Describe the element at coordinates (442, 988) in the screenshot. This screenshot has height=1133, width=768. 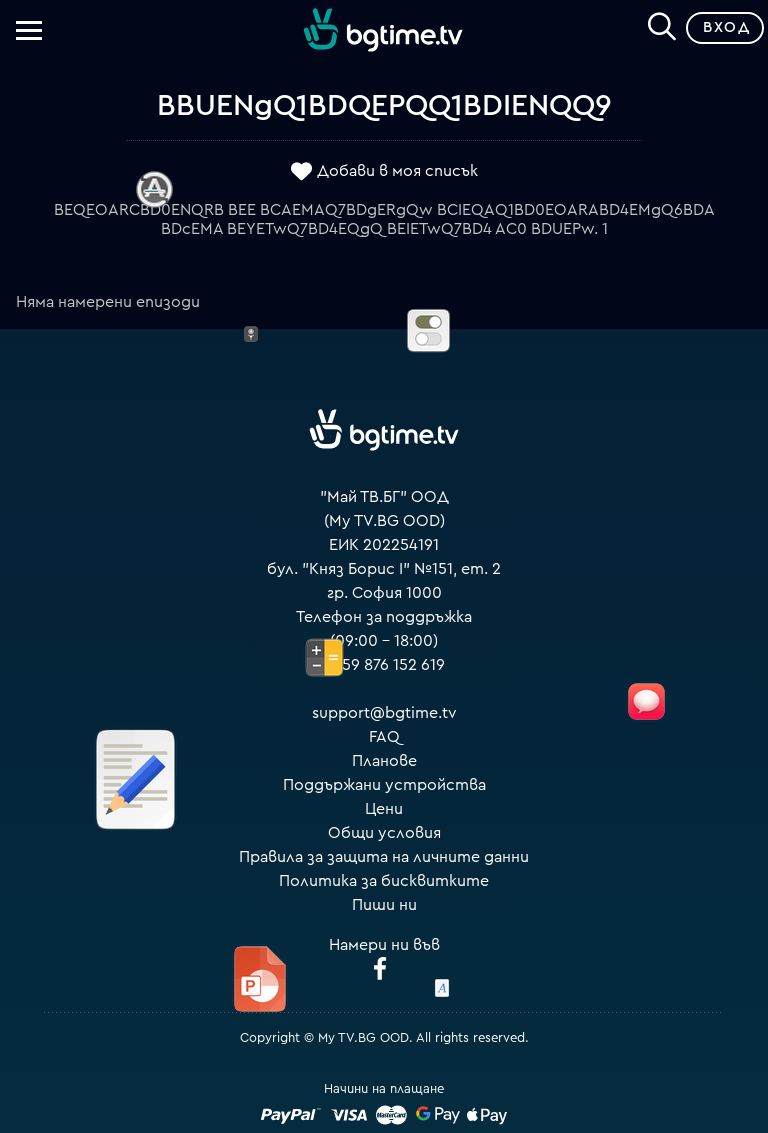
I see `a TrueType font file` at that location.